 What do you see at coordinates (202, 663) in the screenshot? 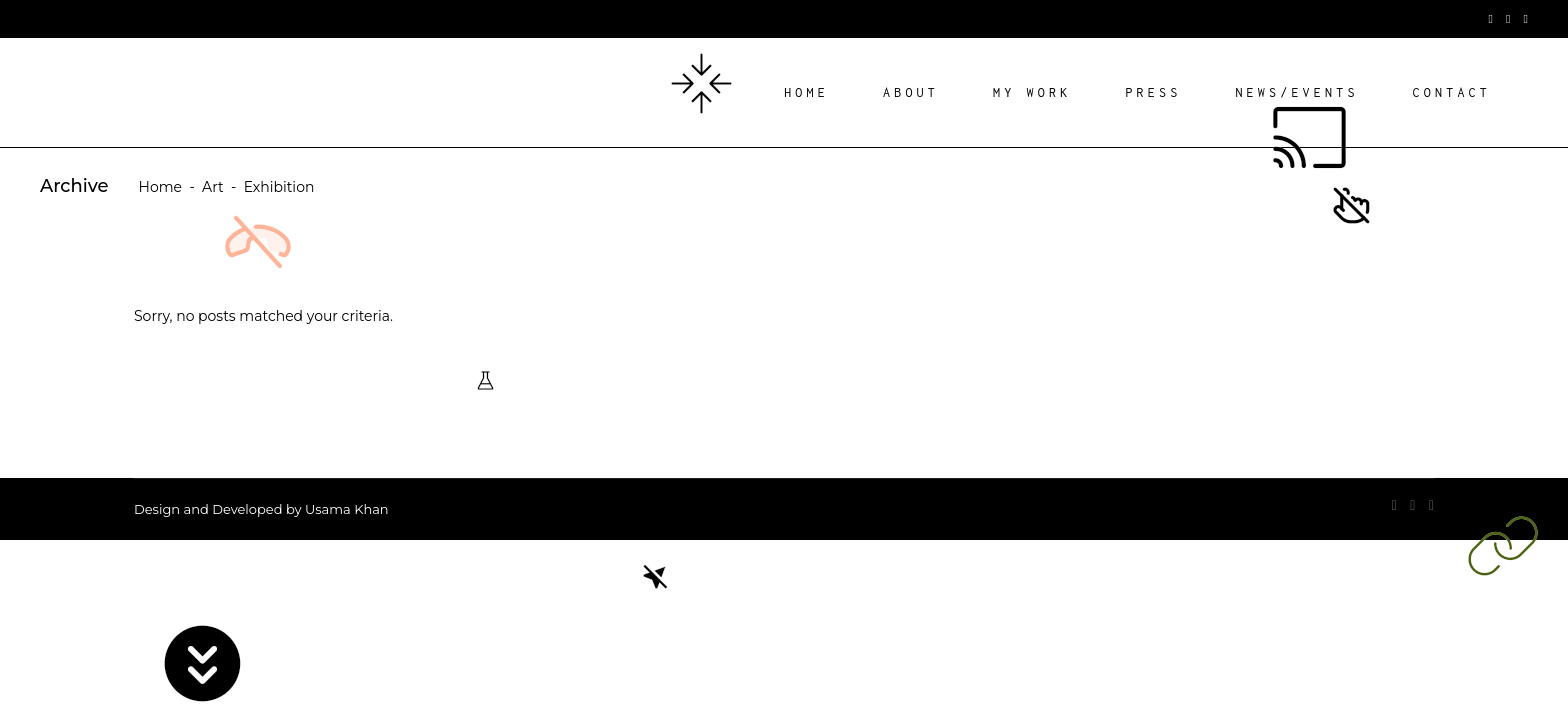
I see `expand all content below` at bounding box center [202, 663].